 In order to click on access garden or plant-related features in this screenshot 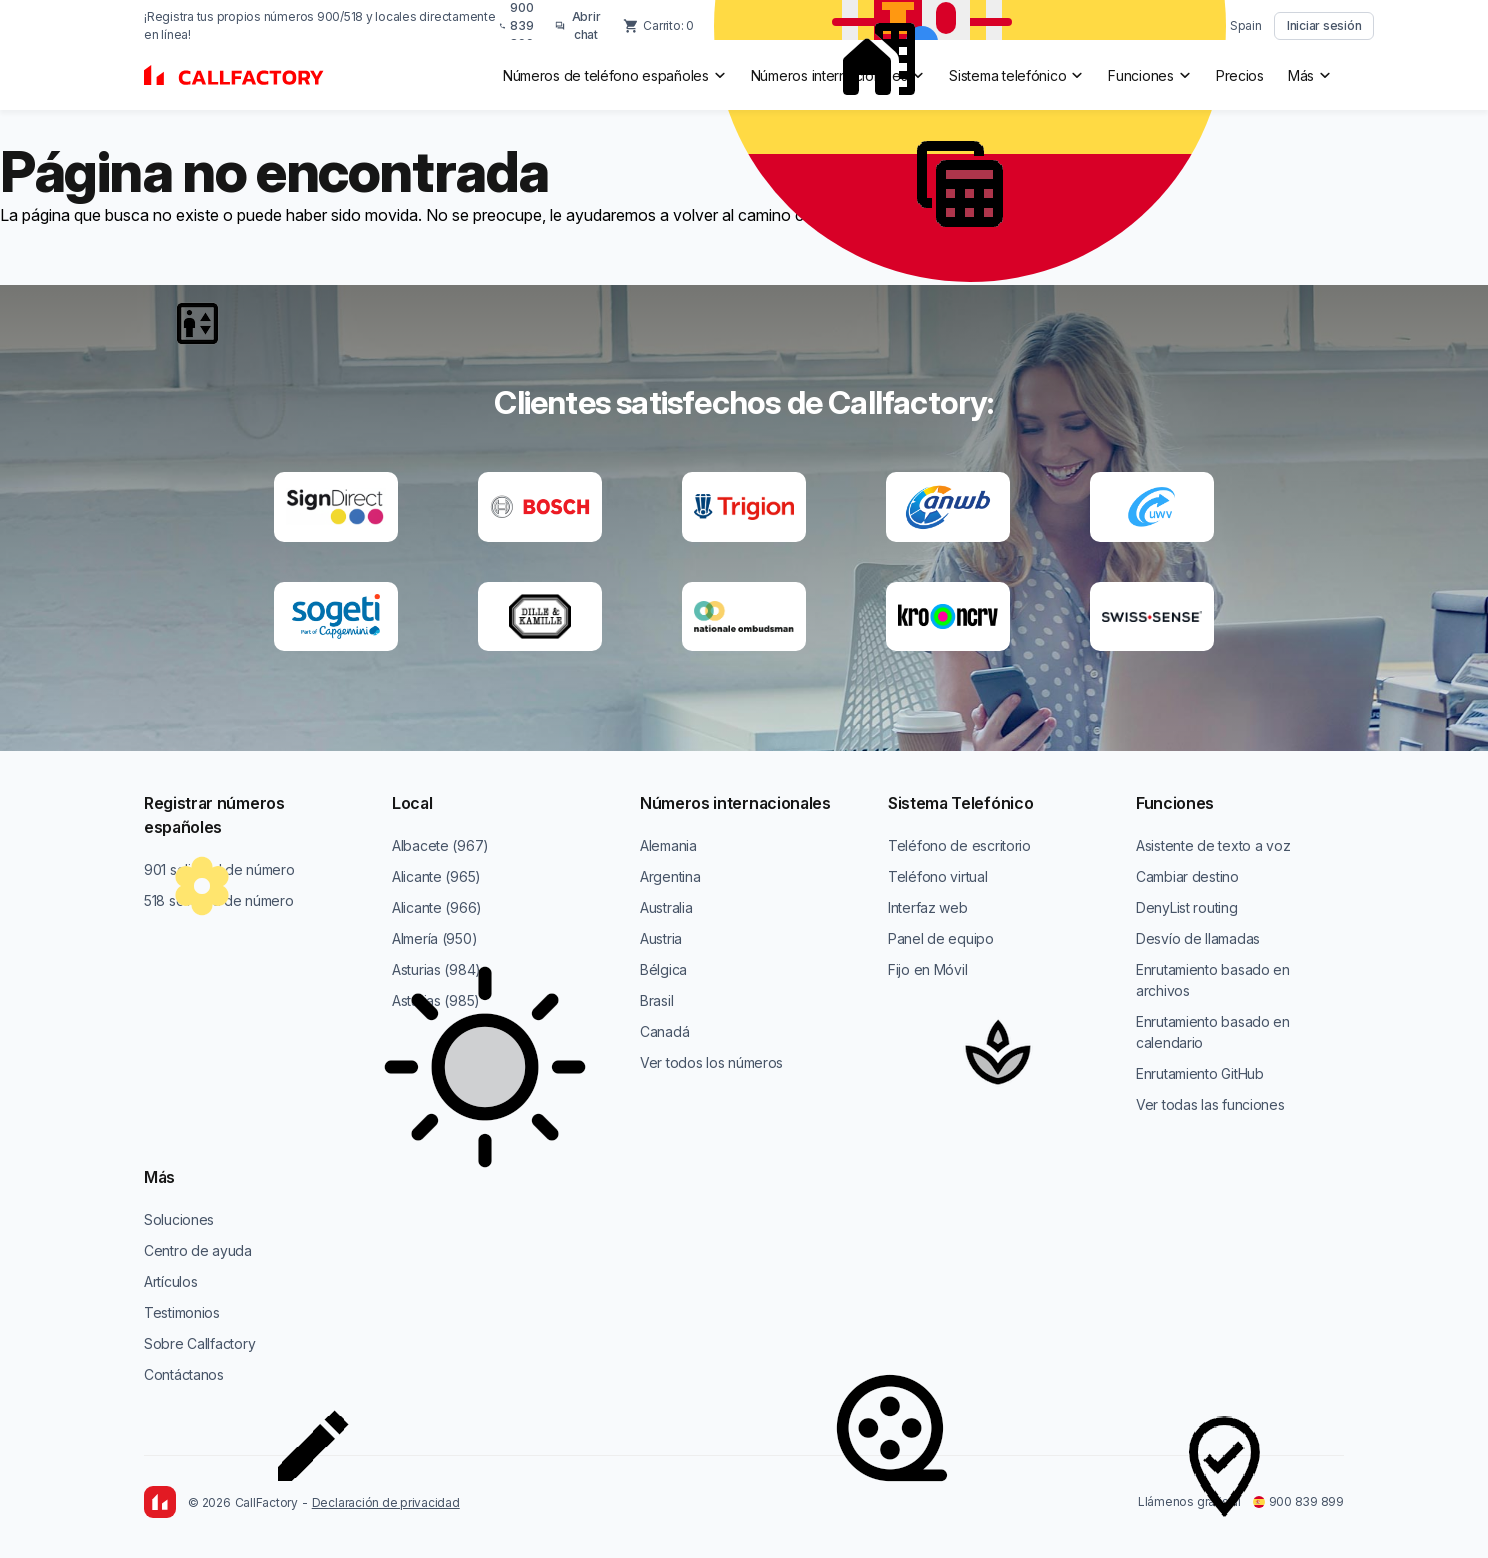, I will do `click(202, 886)`.